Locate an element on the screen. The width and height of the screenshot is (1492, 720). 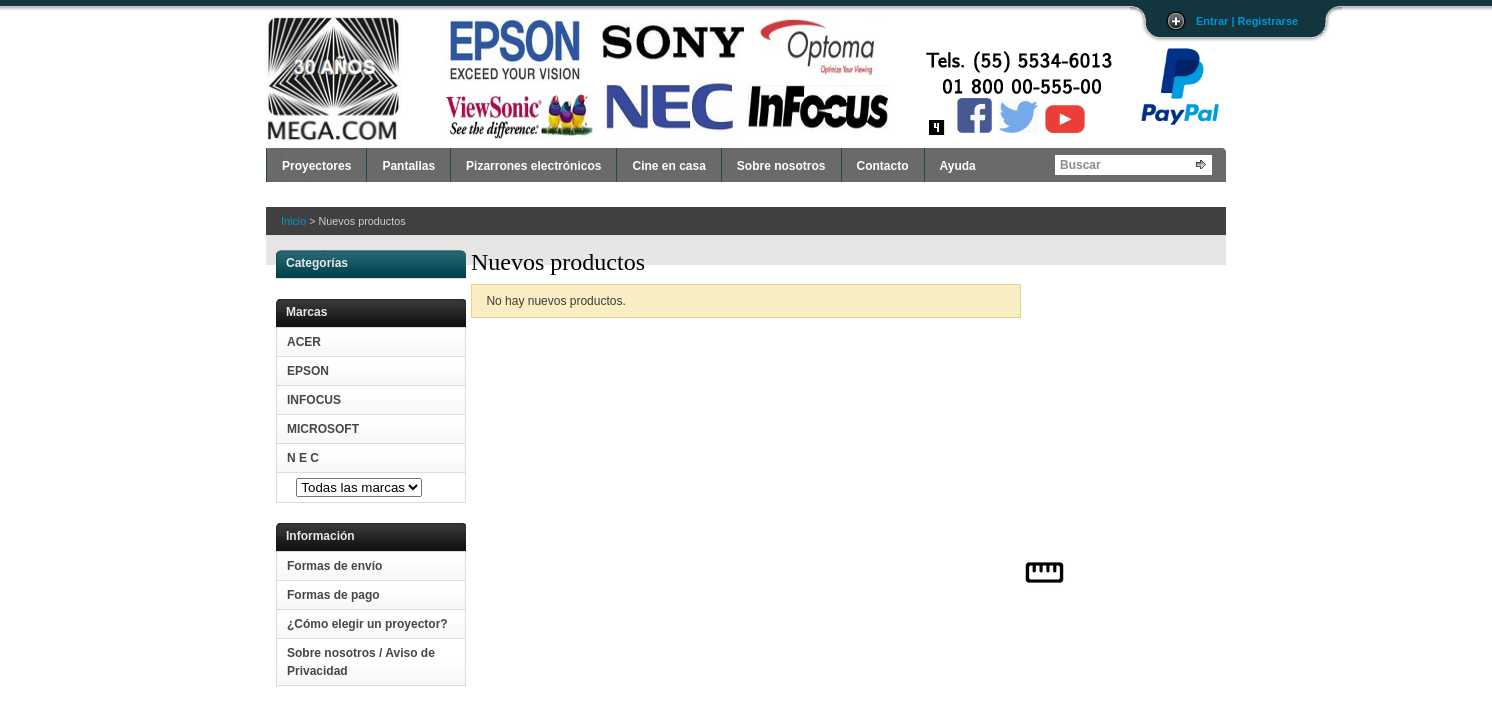
measure dimensions or distance is located at coordinates (1044, 572).